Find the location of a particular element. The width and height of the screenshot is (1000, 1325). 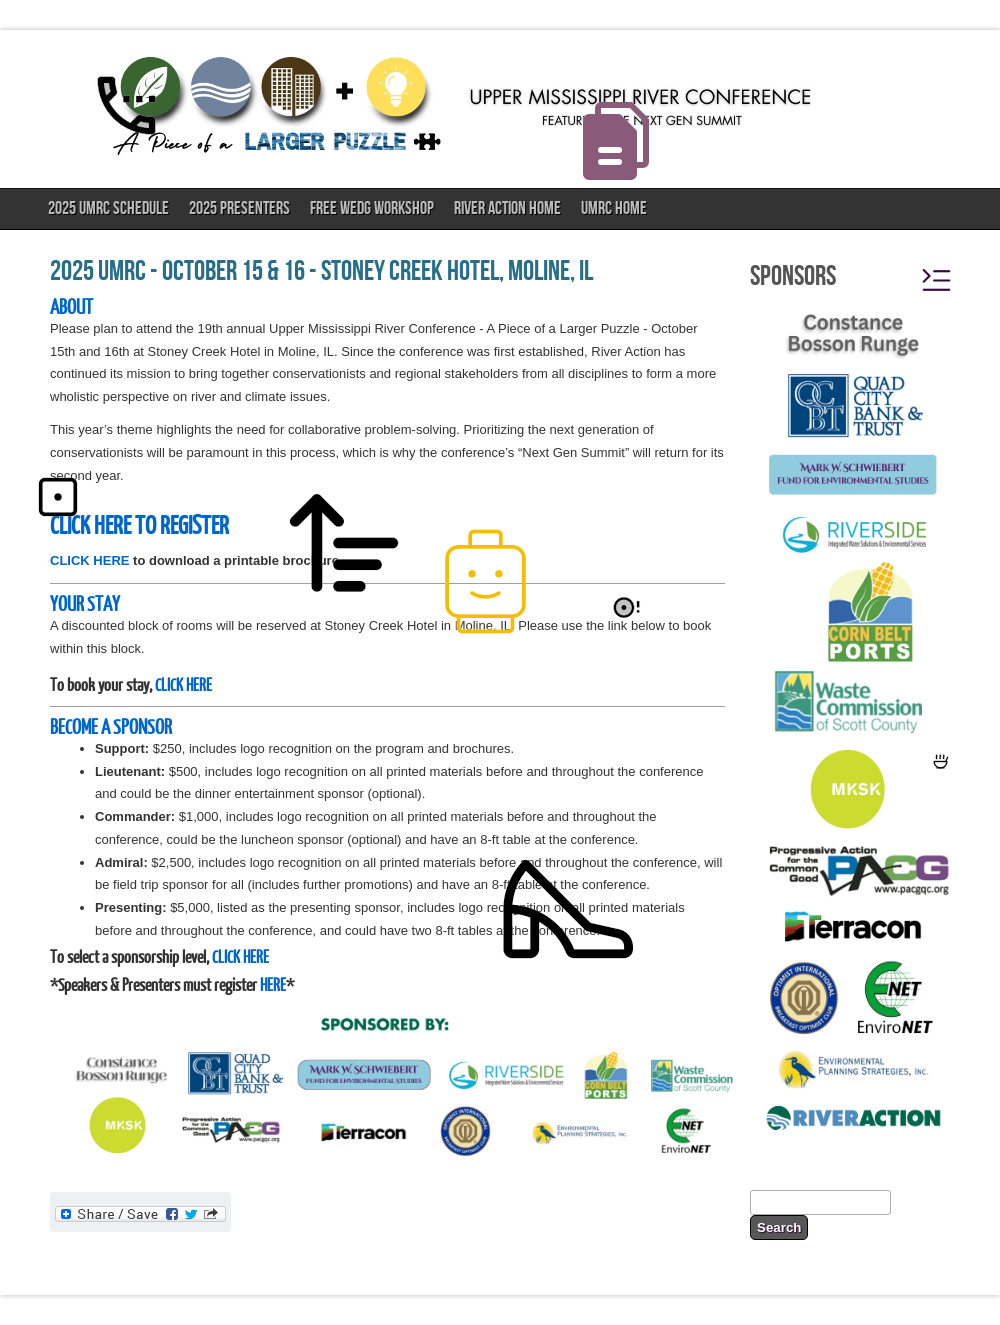

browse soup or hot food options is located at coordinates (940, 761).